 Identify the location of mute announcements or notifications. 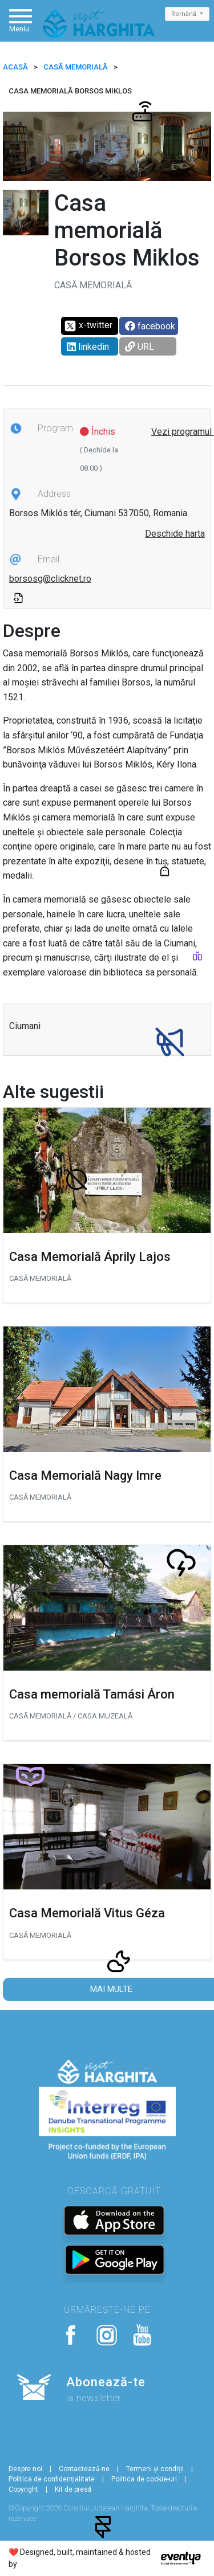
(169, 1042).